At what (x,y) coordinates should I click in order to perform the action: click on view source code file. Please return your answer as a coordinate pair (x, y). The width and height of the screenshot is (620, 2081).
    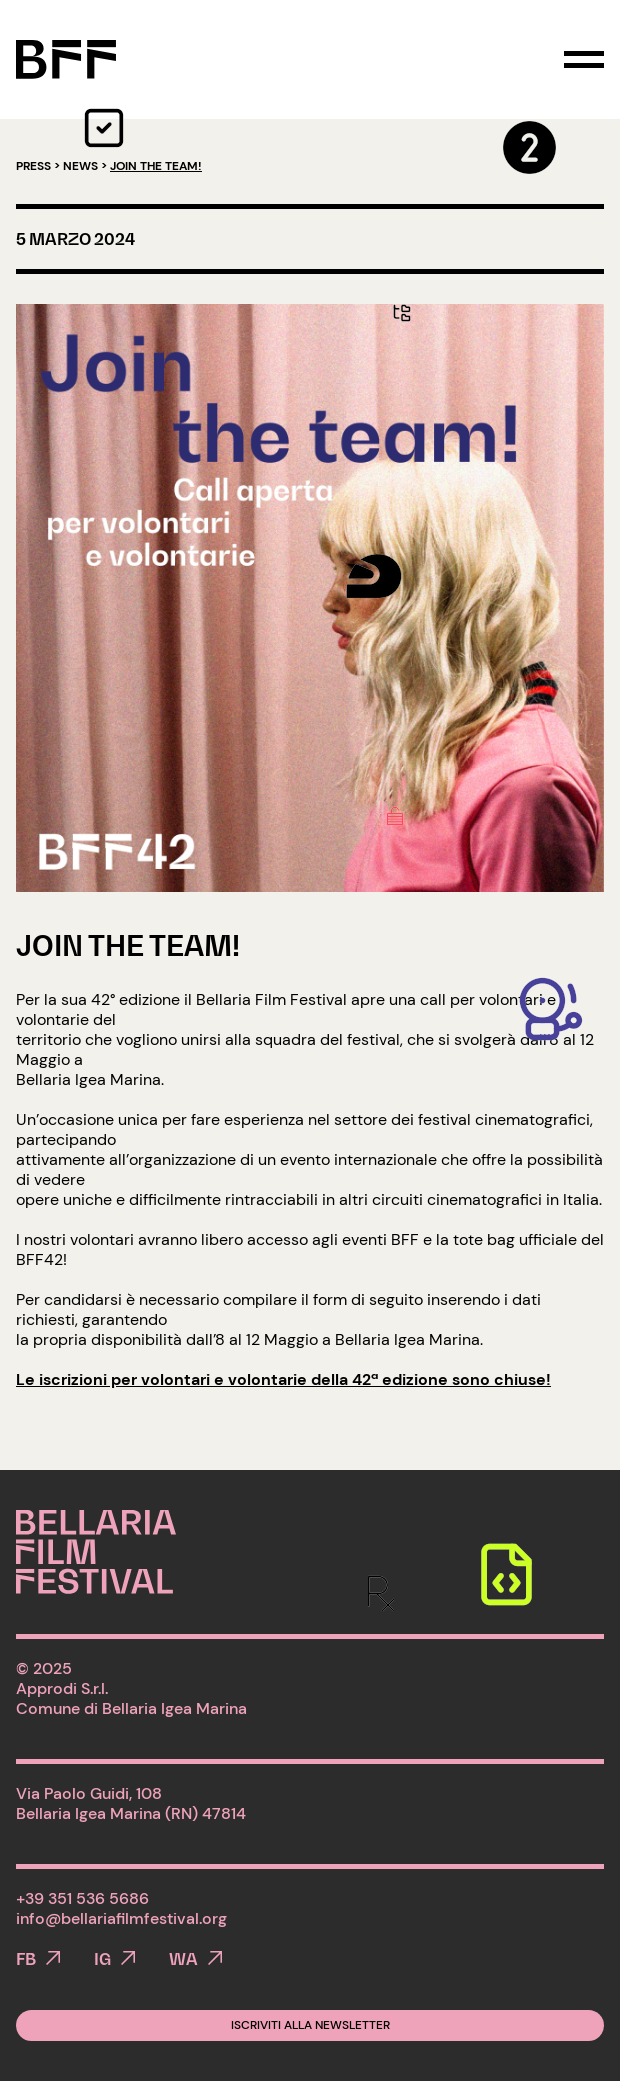
    Looking at the image, I should click on (506, 1574).